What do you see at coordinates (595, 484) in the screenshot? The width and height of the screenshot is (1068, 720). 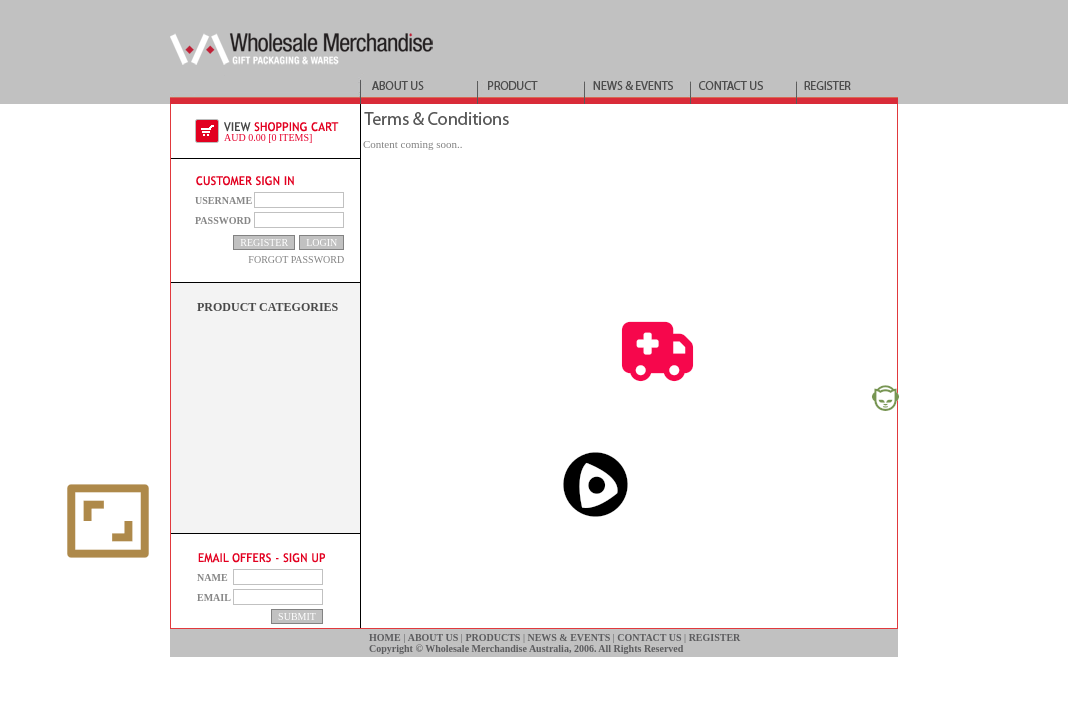 I see `centercode brand logo` at bounding box center [595, 484].